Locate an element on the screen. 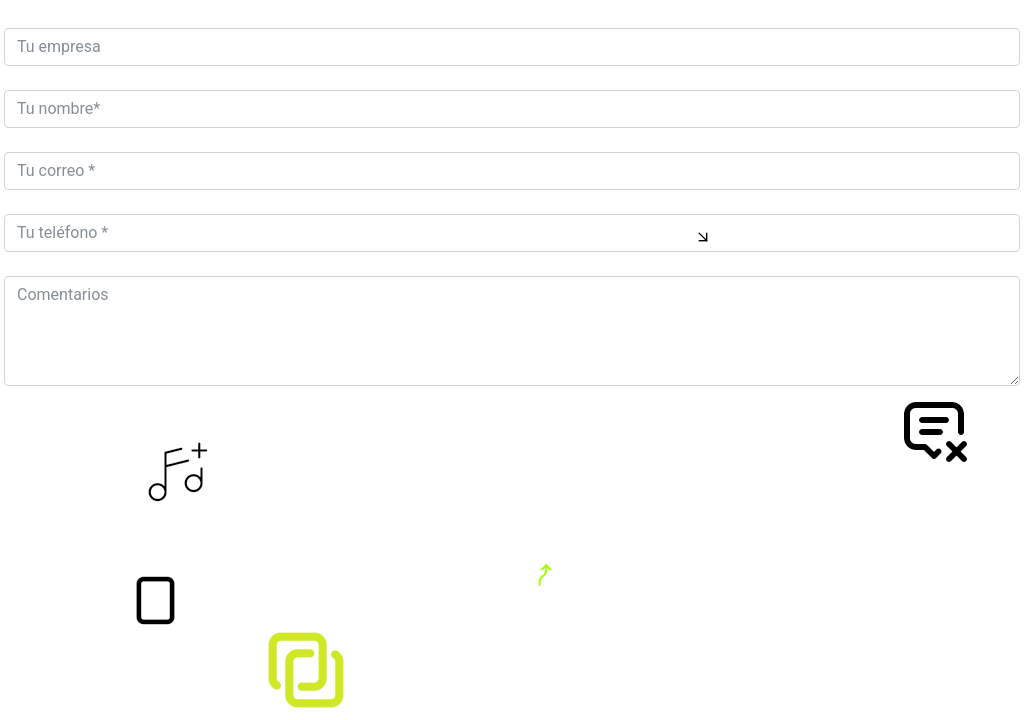 The width and height of the screenshot is (1024, 720). redo or move forward action is located at coordinates (544, 575).